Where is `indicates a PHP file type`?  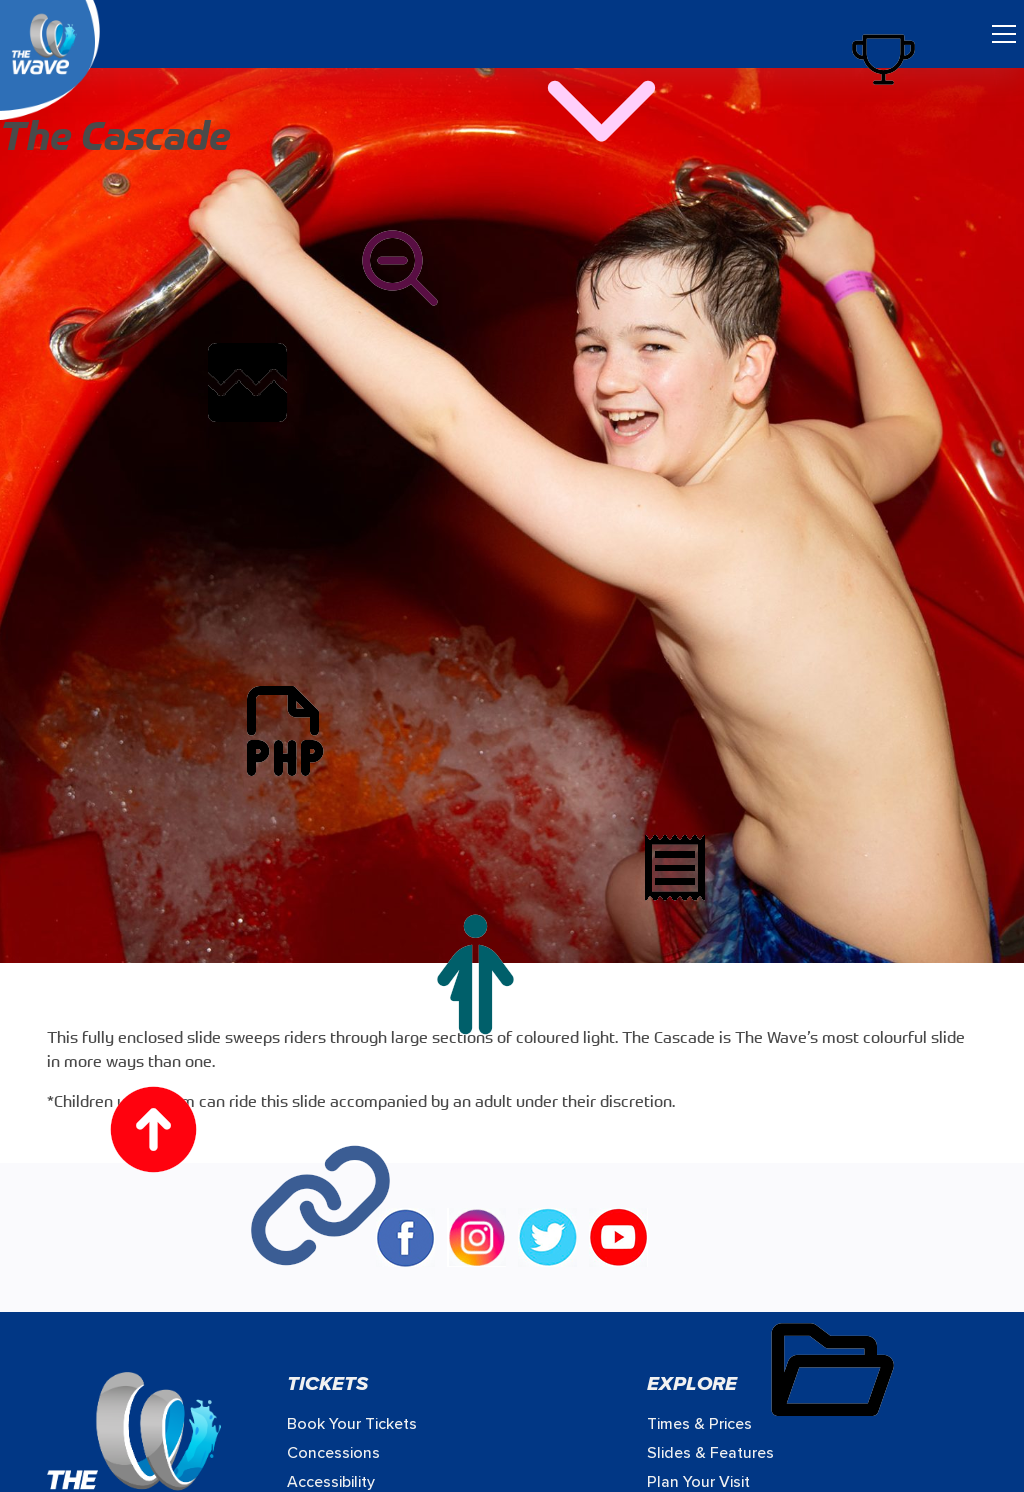
indicates a PHP file type is located at coordinates (283, 731).